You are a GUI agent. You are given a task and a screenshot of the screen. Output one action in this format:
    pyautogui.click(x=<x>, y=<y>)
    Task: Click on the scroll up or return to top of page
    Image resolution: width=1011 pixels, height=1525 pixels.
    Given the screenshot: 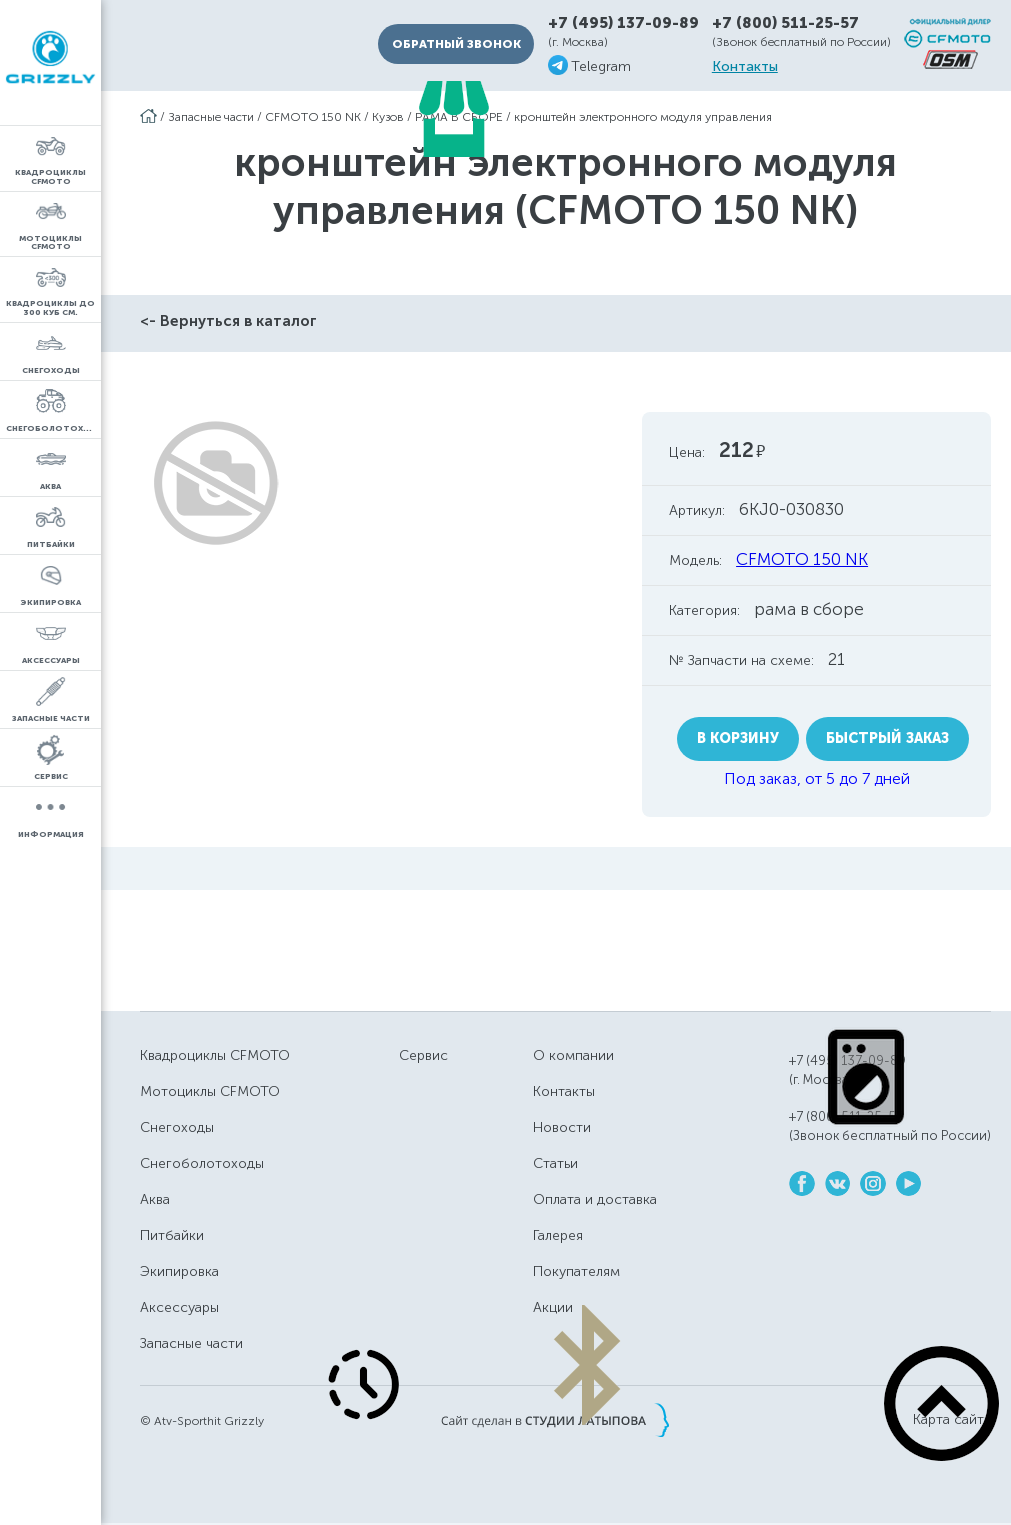 What is the action you would take?
    pyautogui.click(x=941, y=1403)
    